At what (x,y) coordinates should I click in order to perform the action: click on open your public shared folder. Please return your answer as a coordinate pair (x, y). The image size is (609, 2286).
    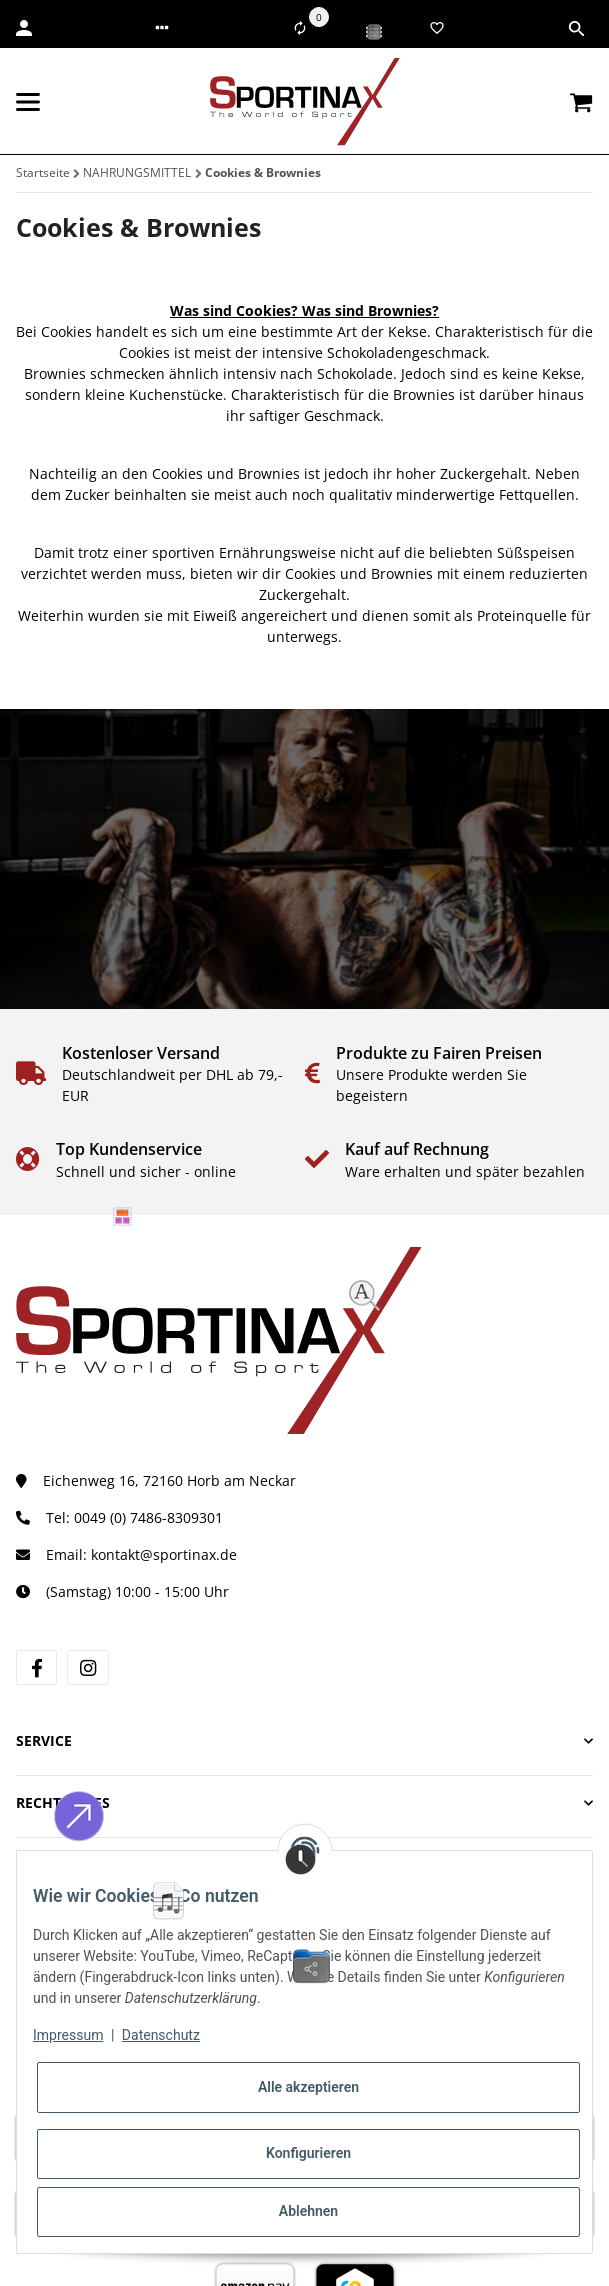
    Looking at the image, I should click on (311, 1965).